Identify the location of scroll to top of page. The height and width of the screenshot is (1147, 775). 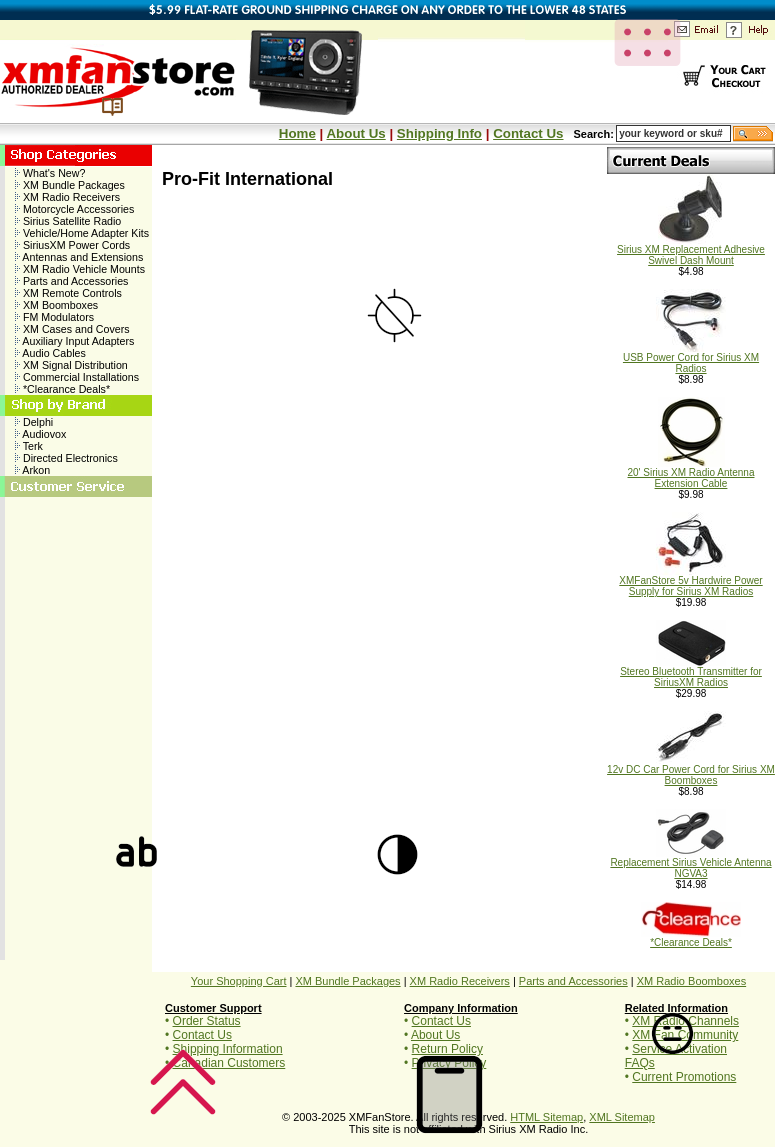
(183, 1085).